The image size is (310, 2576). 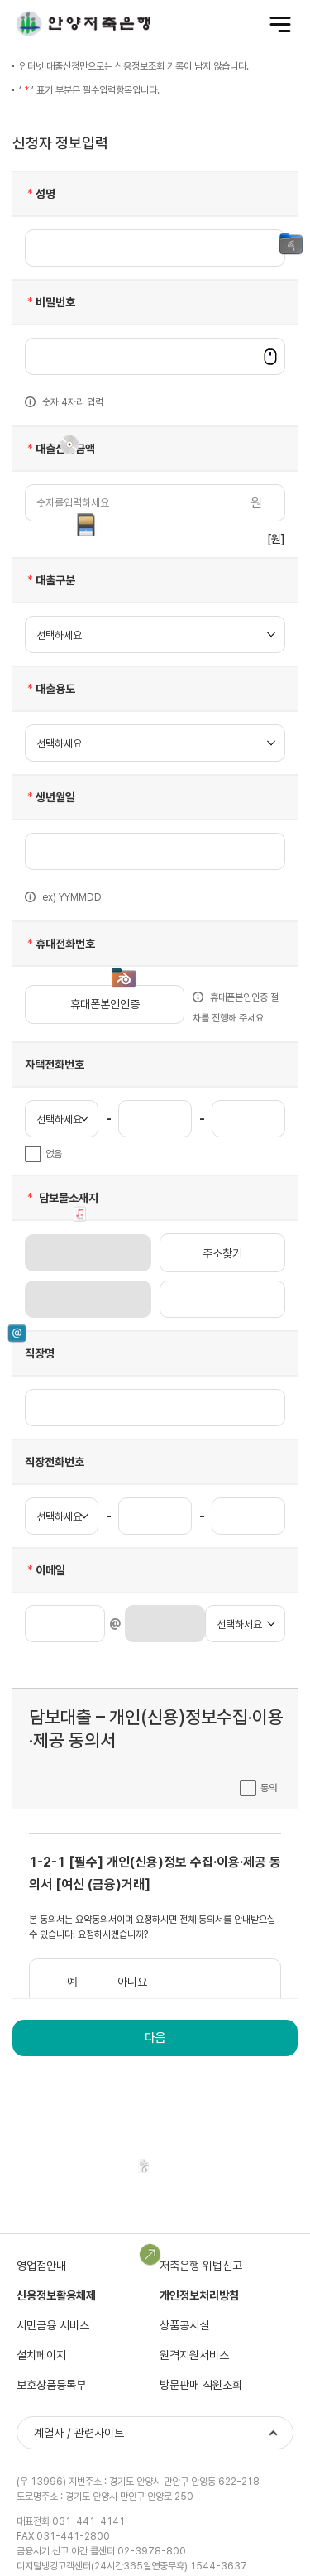 What do you see at coordinates (291, 243) in the screenshot?
I see `open insync cloud sync folder` at bounding box center [291, 243].